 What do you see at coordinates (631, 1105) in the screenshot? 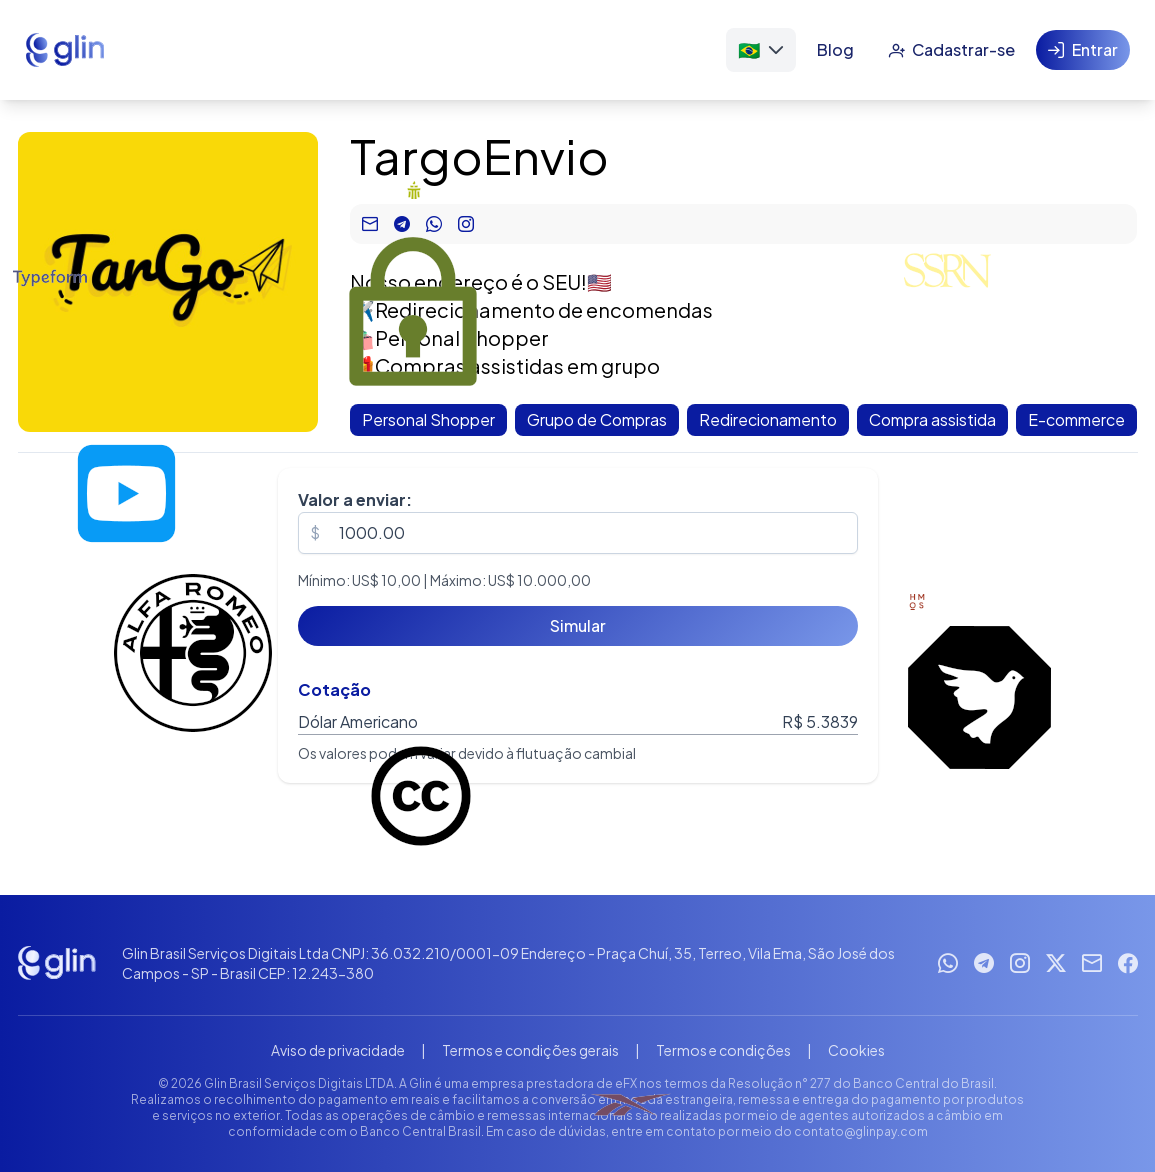
I see `visit the Reebok website or app` at bounding box center [631, 1105].